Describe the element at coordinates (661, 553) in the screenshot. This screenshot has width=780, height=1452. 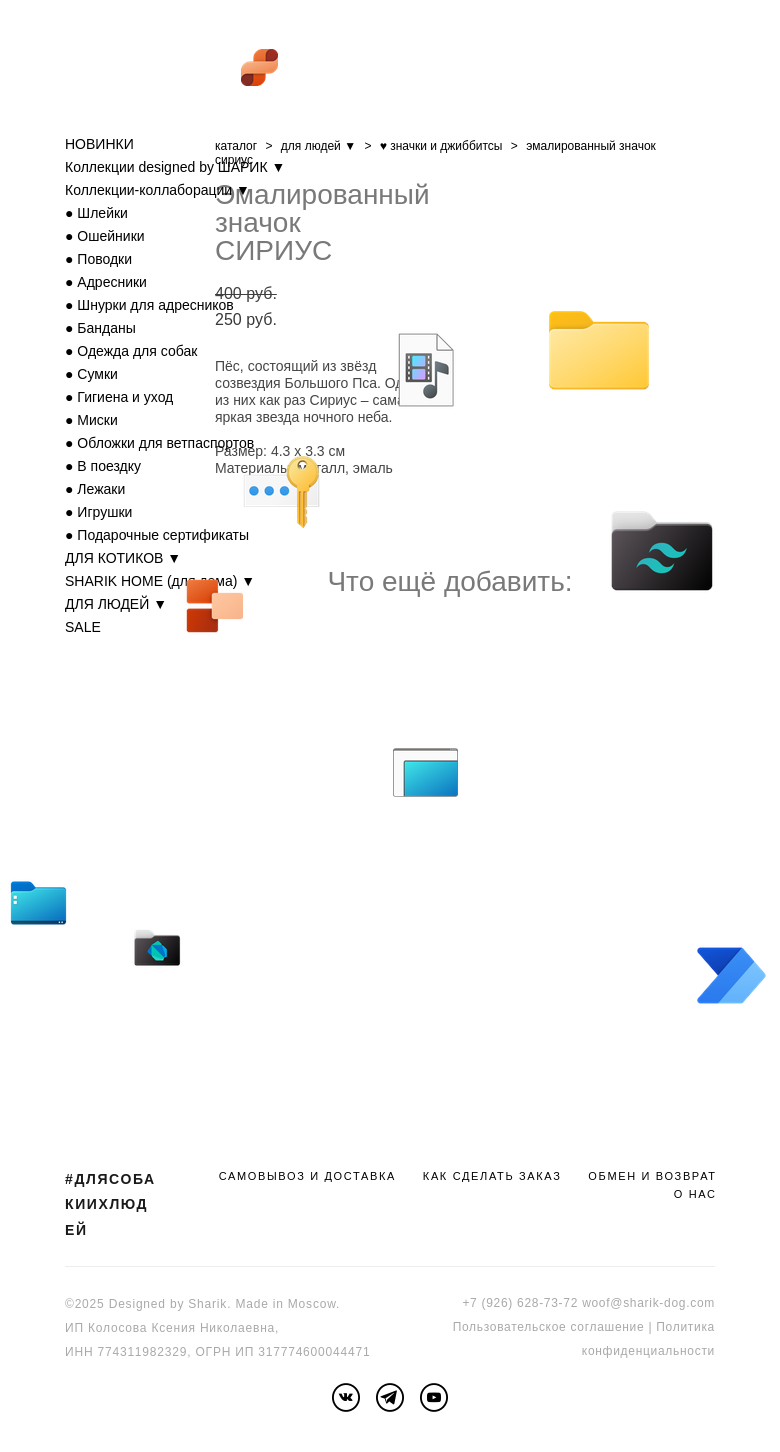
I see `folder containing tailwind css files` at that location.